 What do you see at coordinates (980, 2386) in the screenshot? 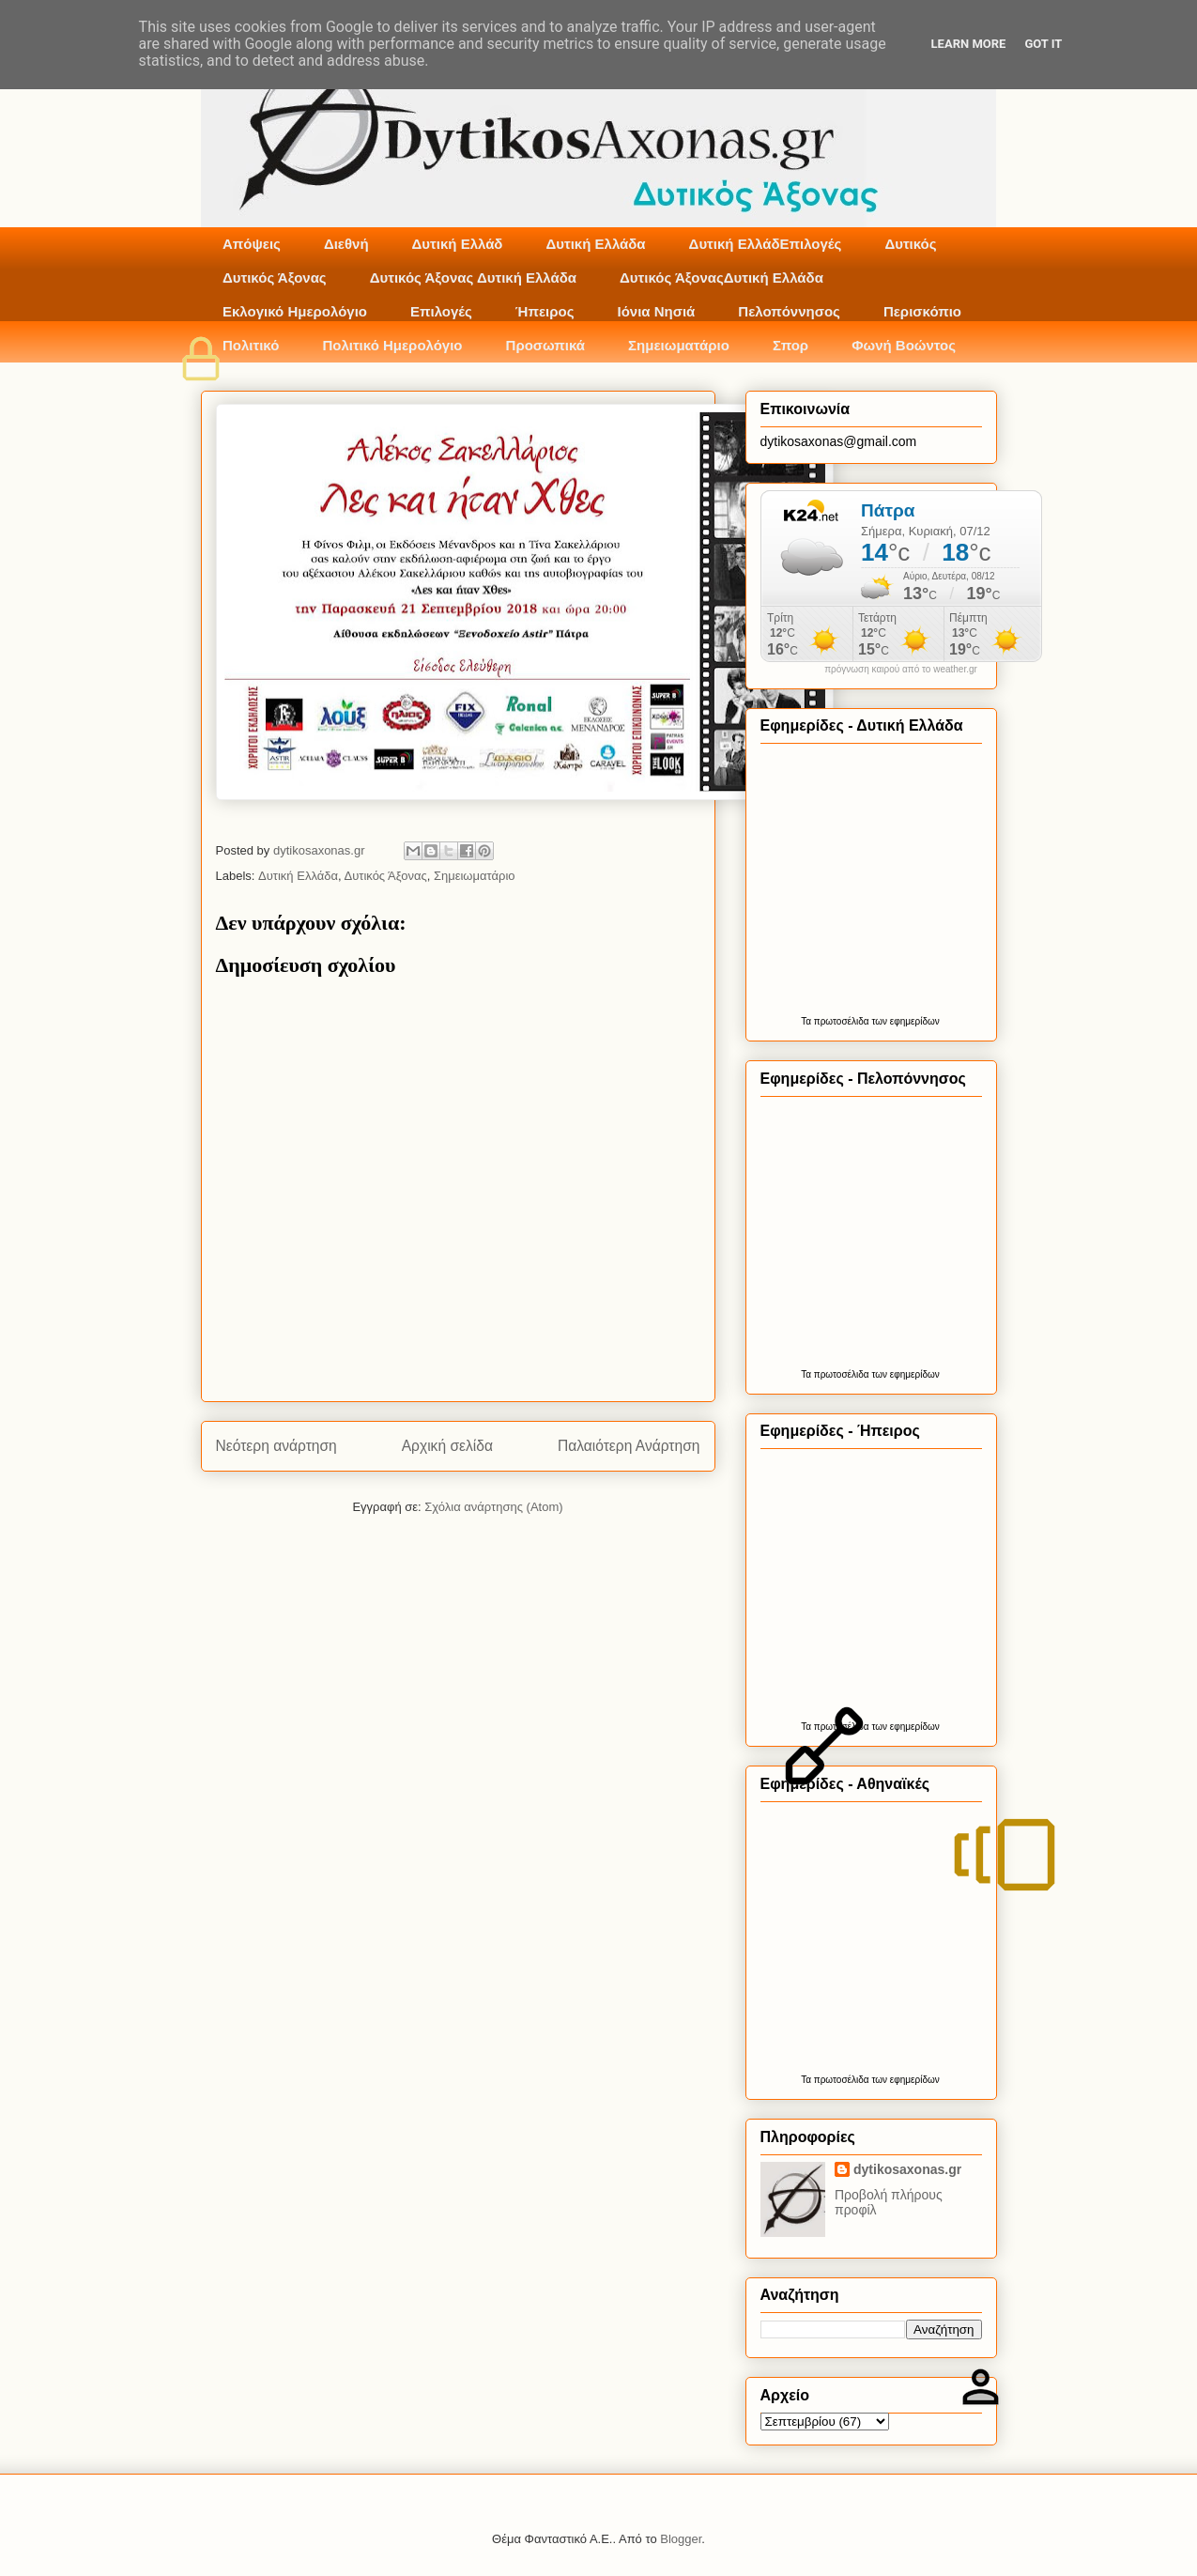
I see `view your profile` at bounding box center [980, 2386].